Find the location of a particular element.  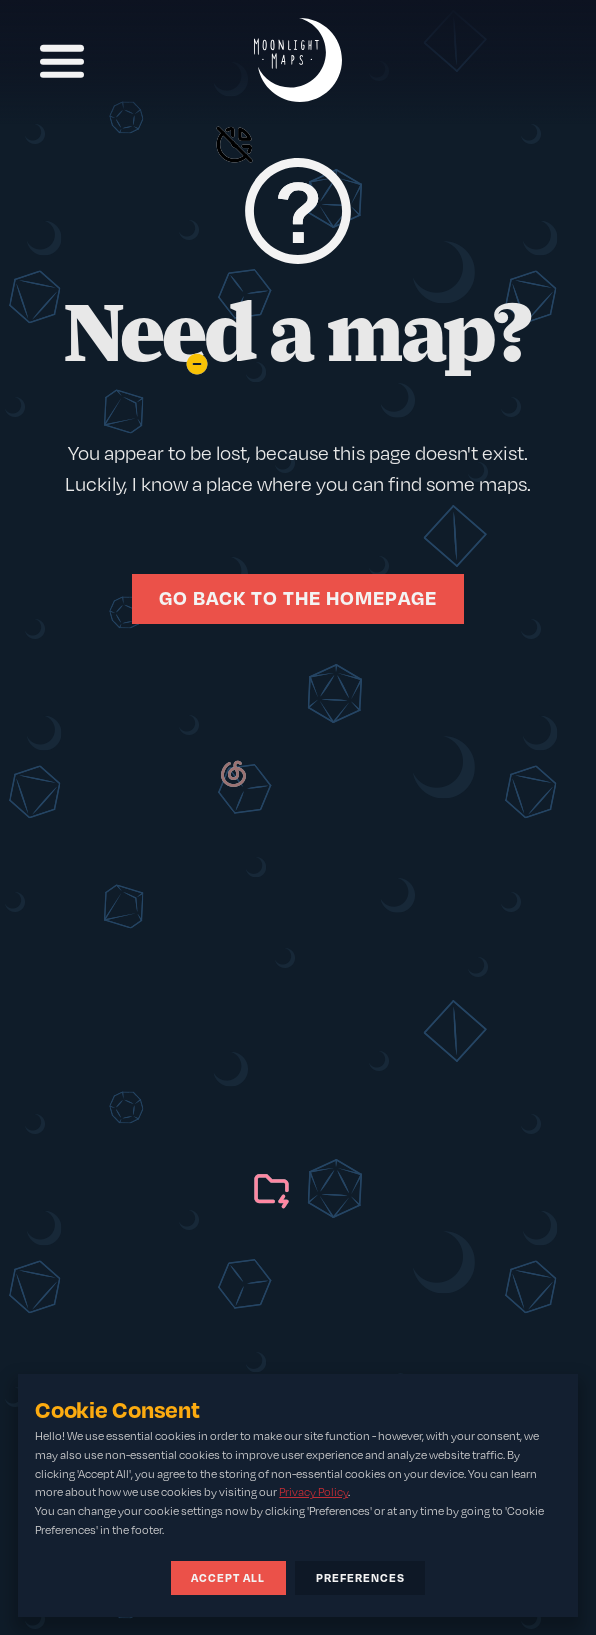

disable pie chart visualization is located at coordinates (234, 144).